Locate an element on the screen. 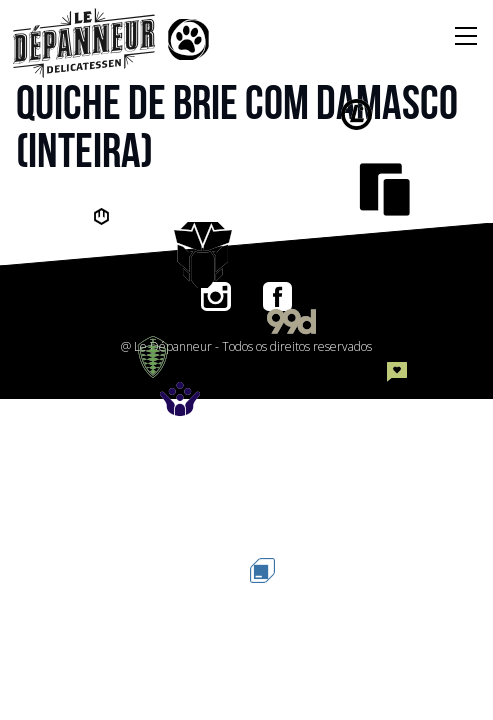 The width and height of the screenshot is (493, 720). visit the Koenigsegg website or app is located at coordinates (153, 357).